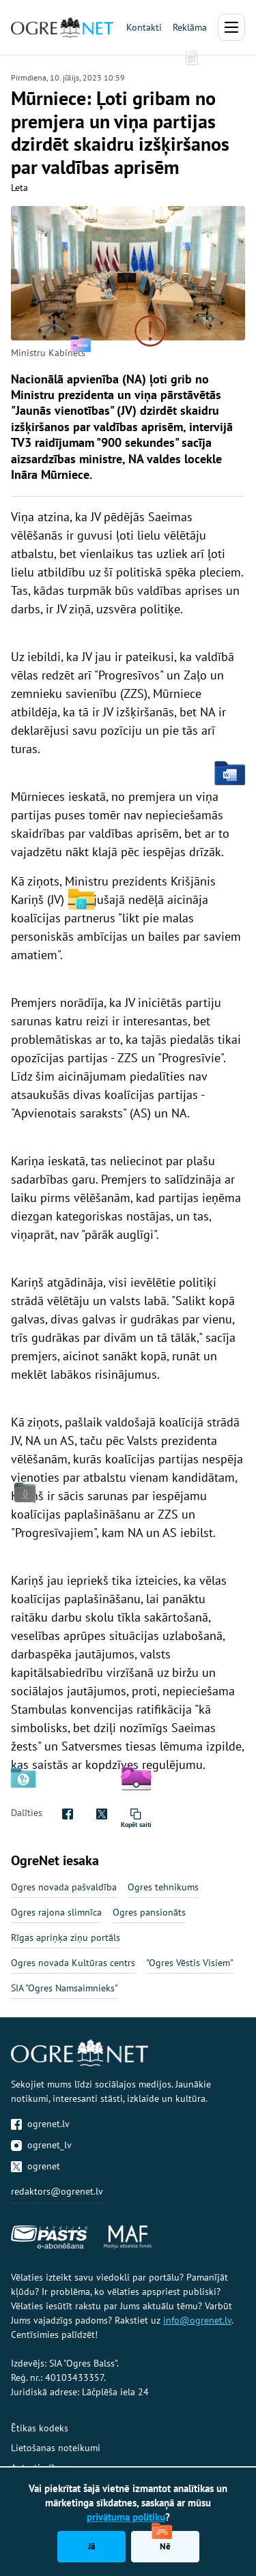  I want to click on open Pop!_OS system folder, so click(23, 1779).